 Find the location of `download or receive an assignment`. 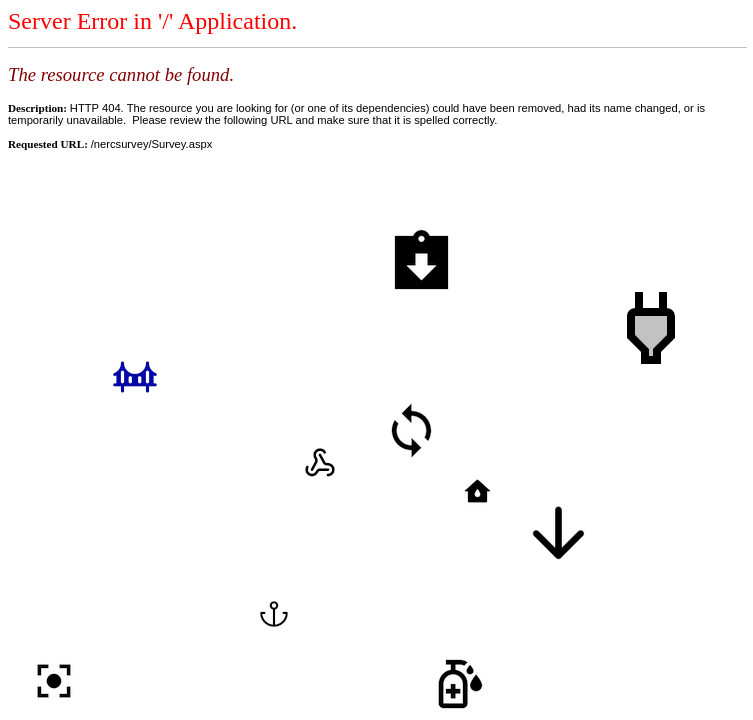

download or receive an assignment is located at coordinates (421, 262).